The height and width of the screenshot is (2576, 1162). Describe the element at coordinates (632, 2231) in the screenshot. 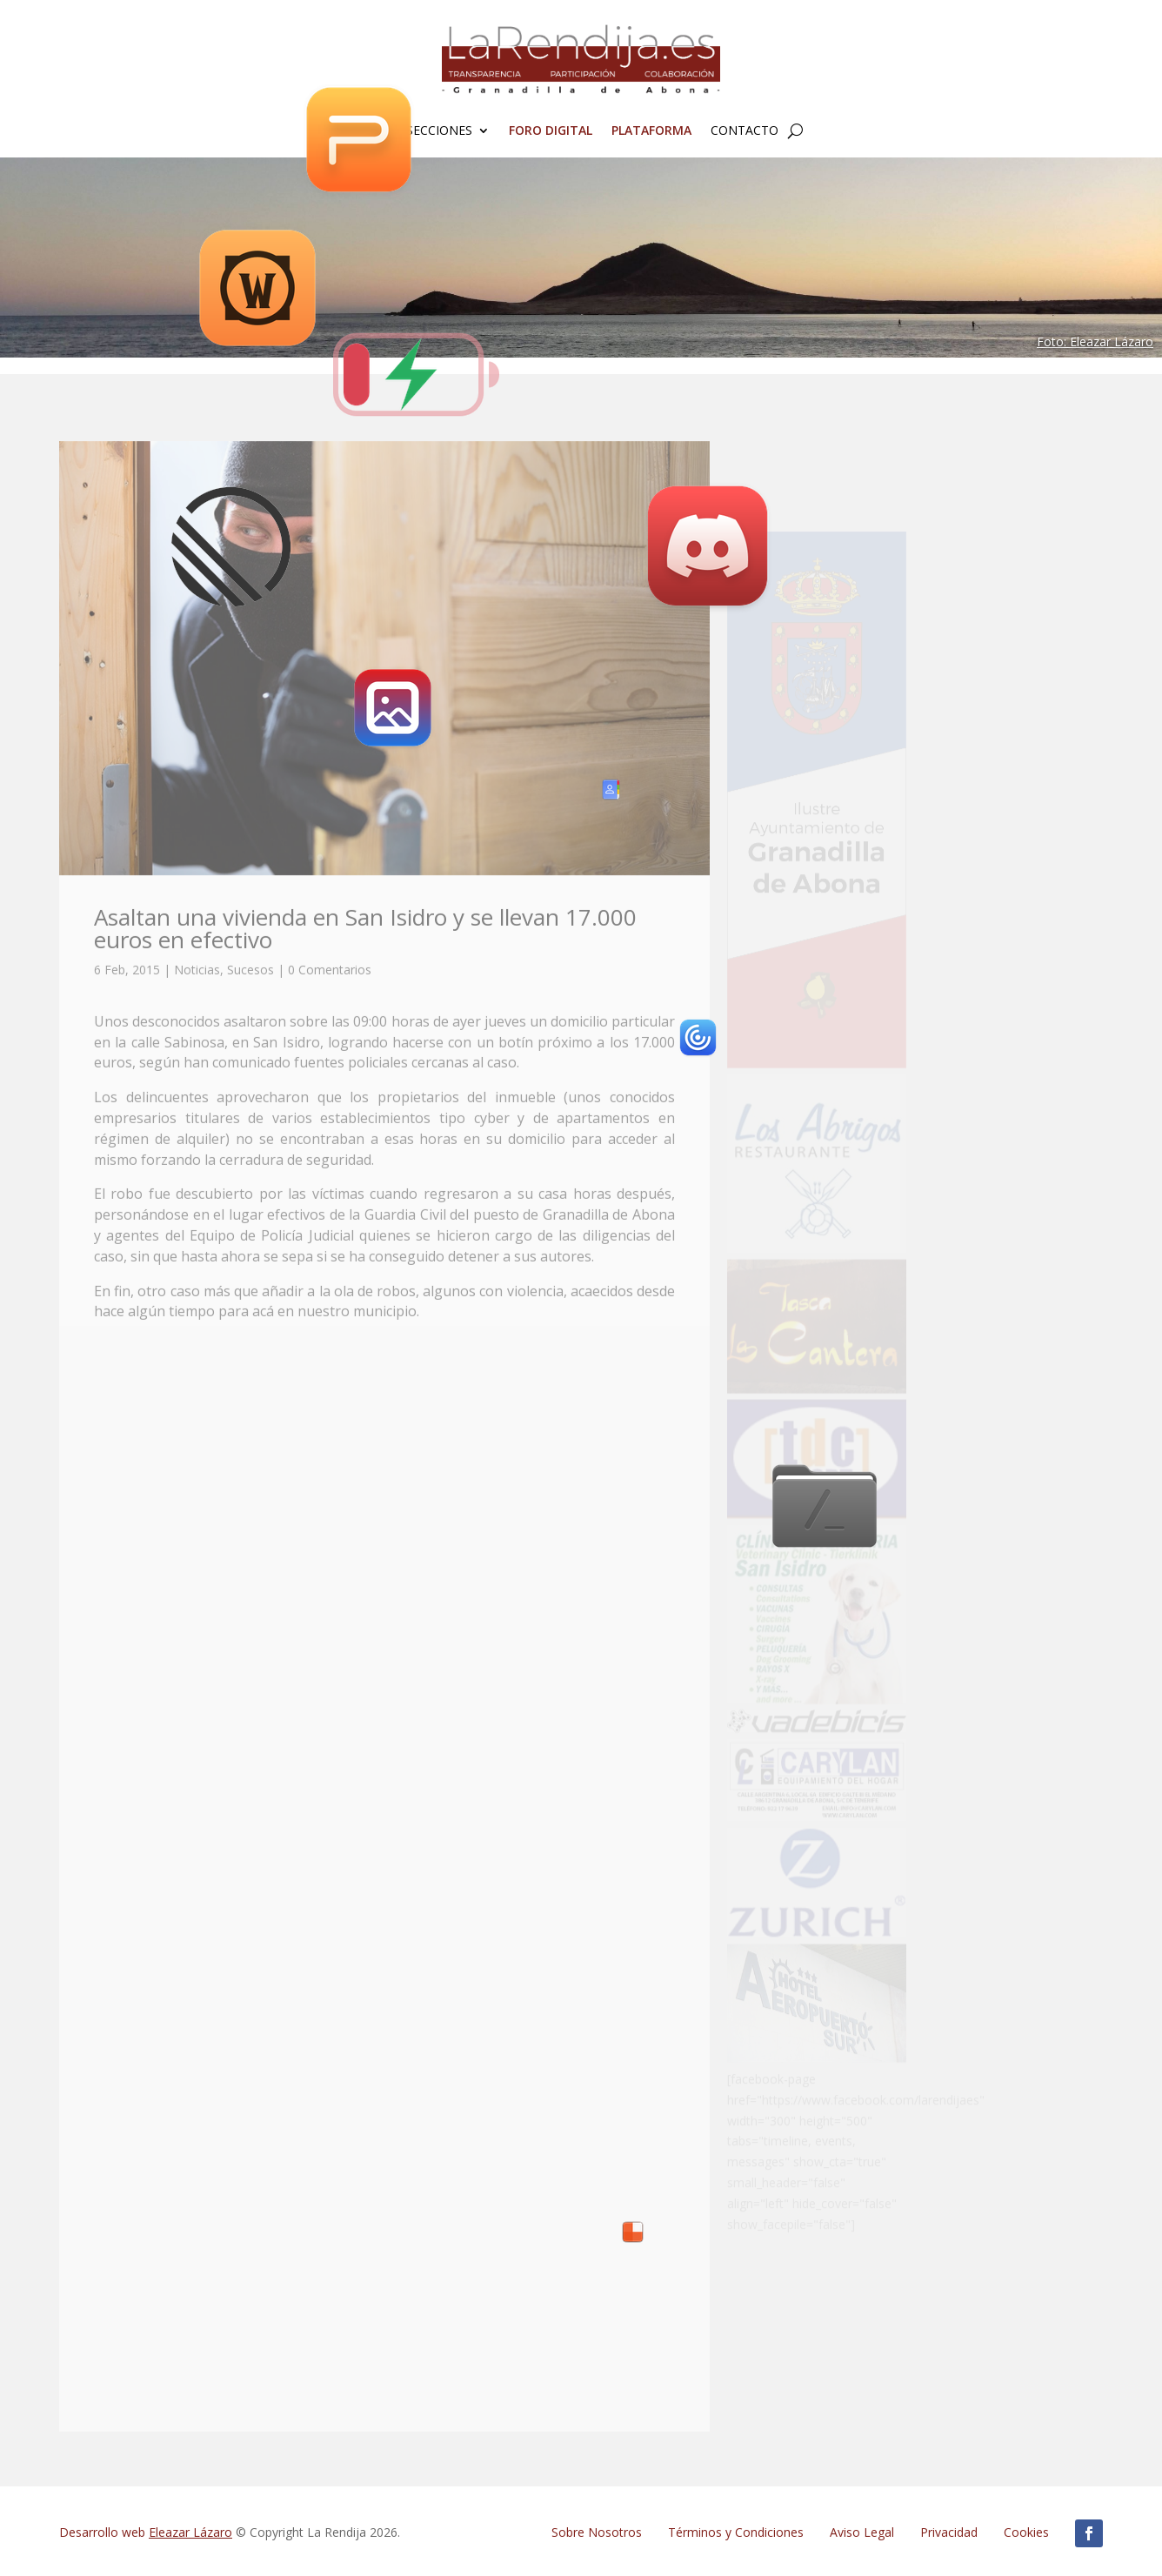

I see `switch to the top-right workspace` at that location.